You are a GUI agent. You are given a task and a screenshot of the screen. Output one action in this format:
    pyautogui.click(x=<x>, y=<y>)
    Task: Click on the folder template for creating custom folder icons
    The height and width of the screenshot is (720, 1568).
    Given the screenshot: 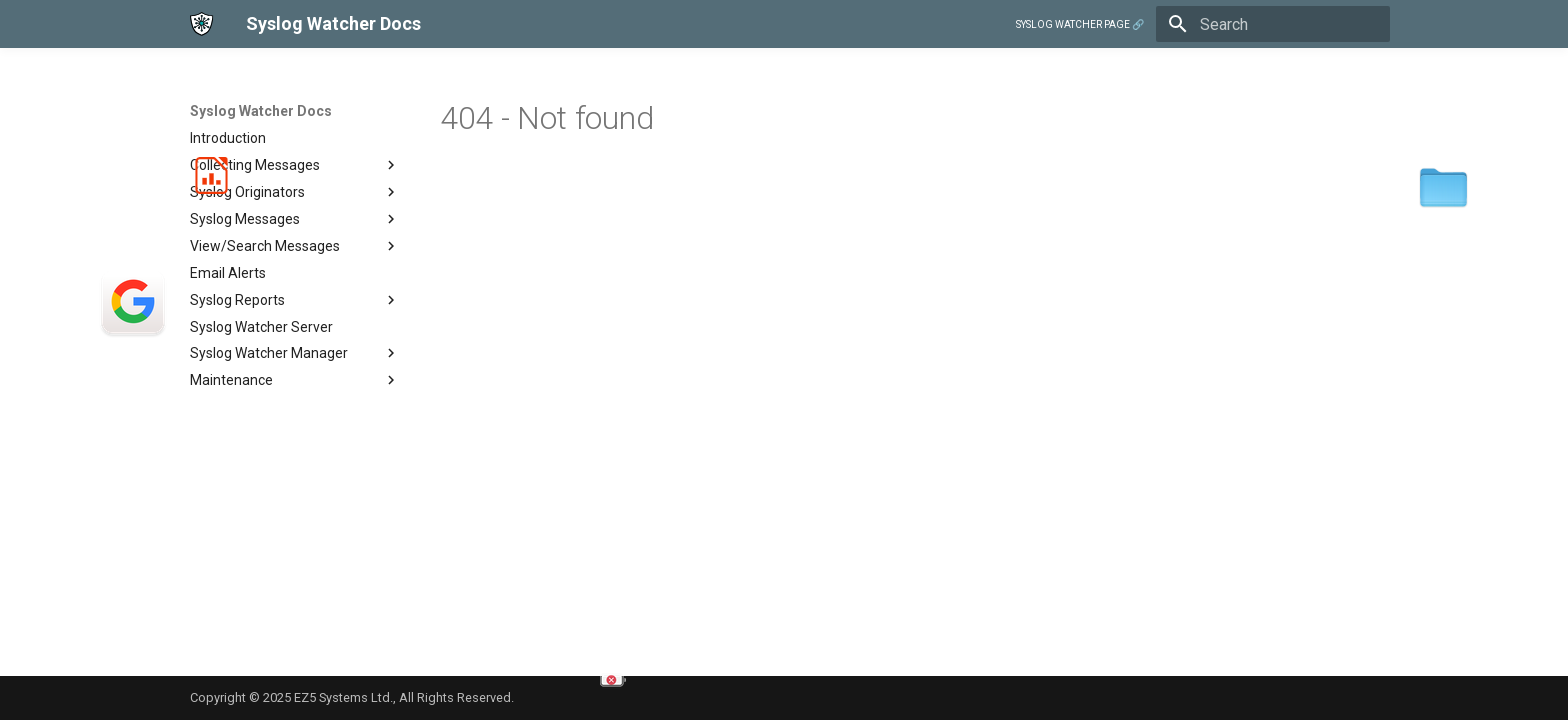 What is the action you would take?
    pyautogui.click(x=1443, y=187)
    